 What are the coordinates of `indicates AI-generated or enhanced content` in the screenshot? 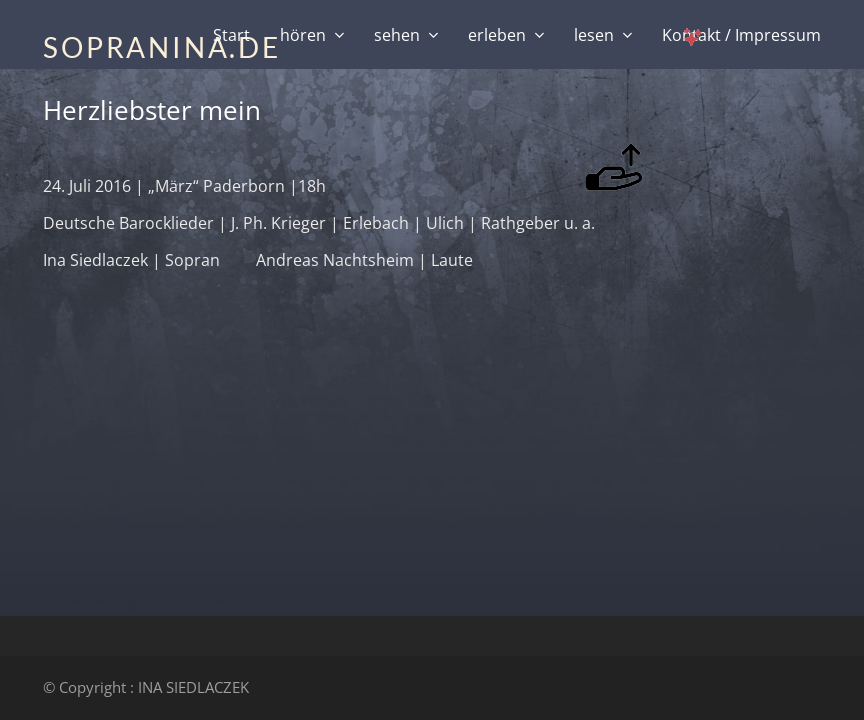 It's located at (693, 37).